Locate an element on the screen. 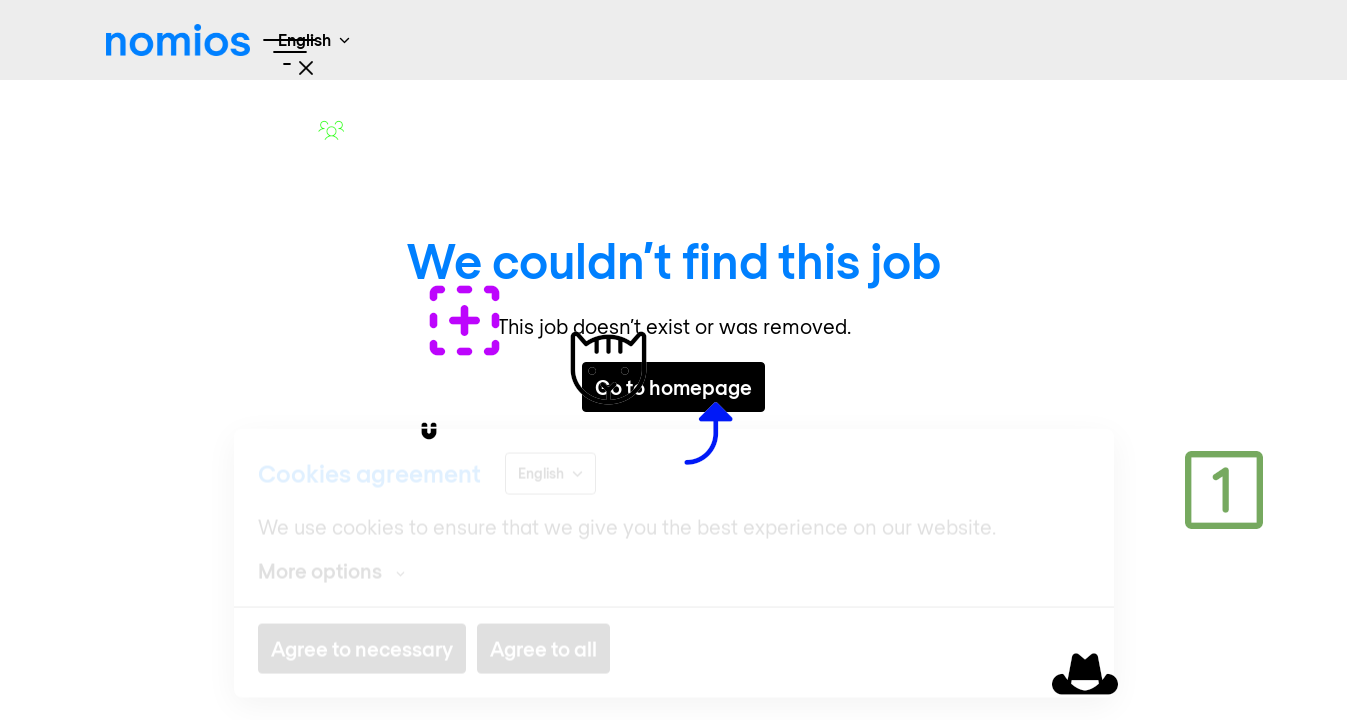 This screenshot has height=720, width=1347. go back and up in navigation is located at coordinates (708, 433).